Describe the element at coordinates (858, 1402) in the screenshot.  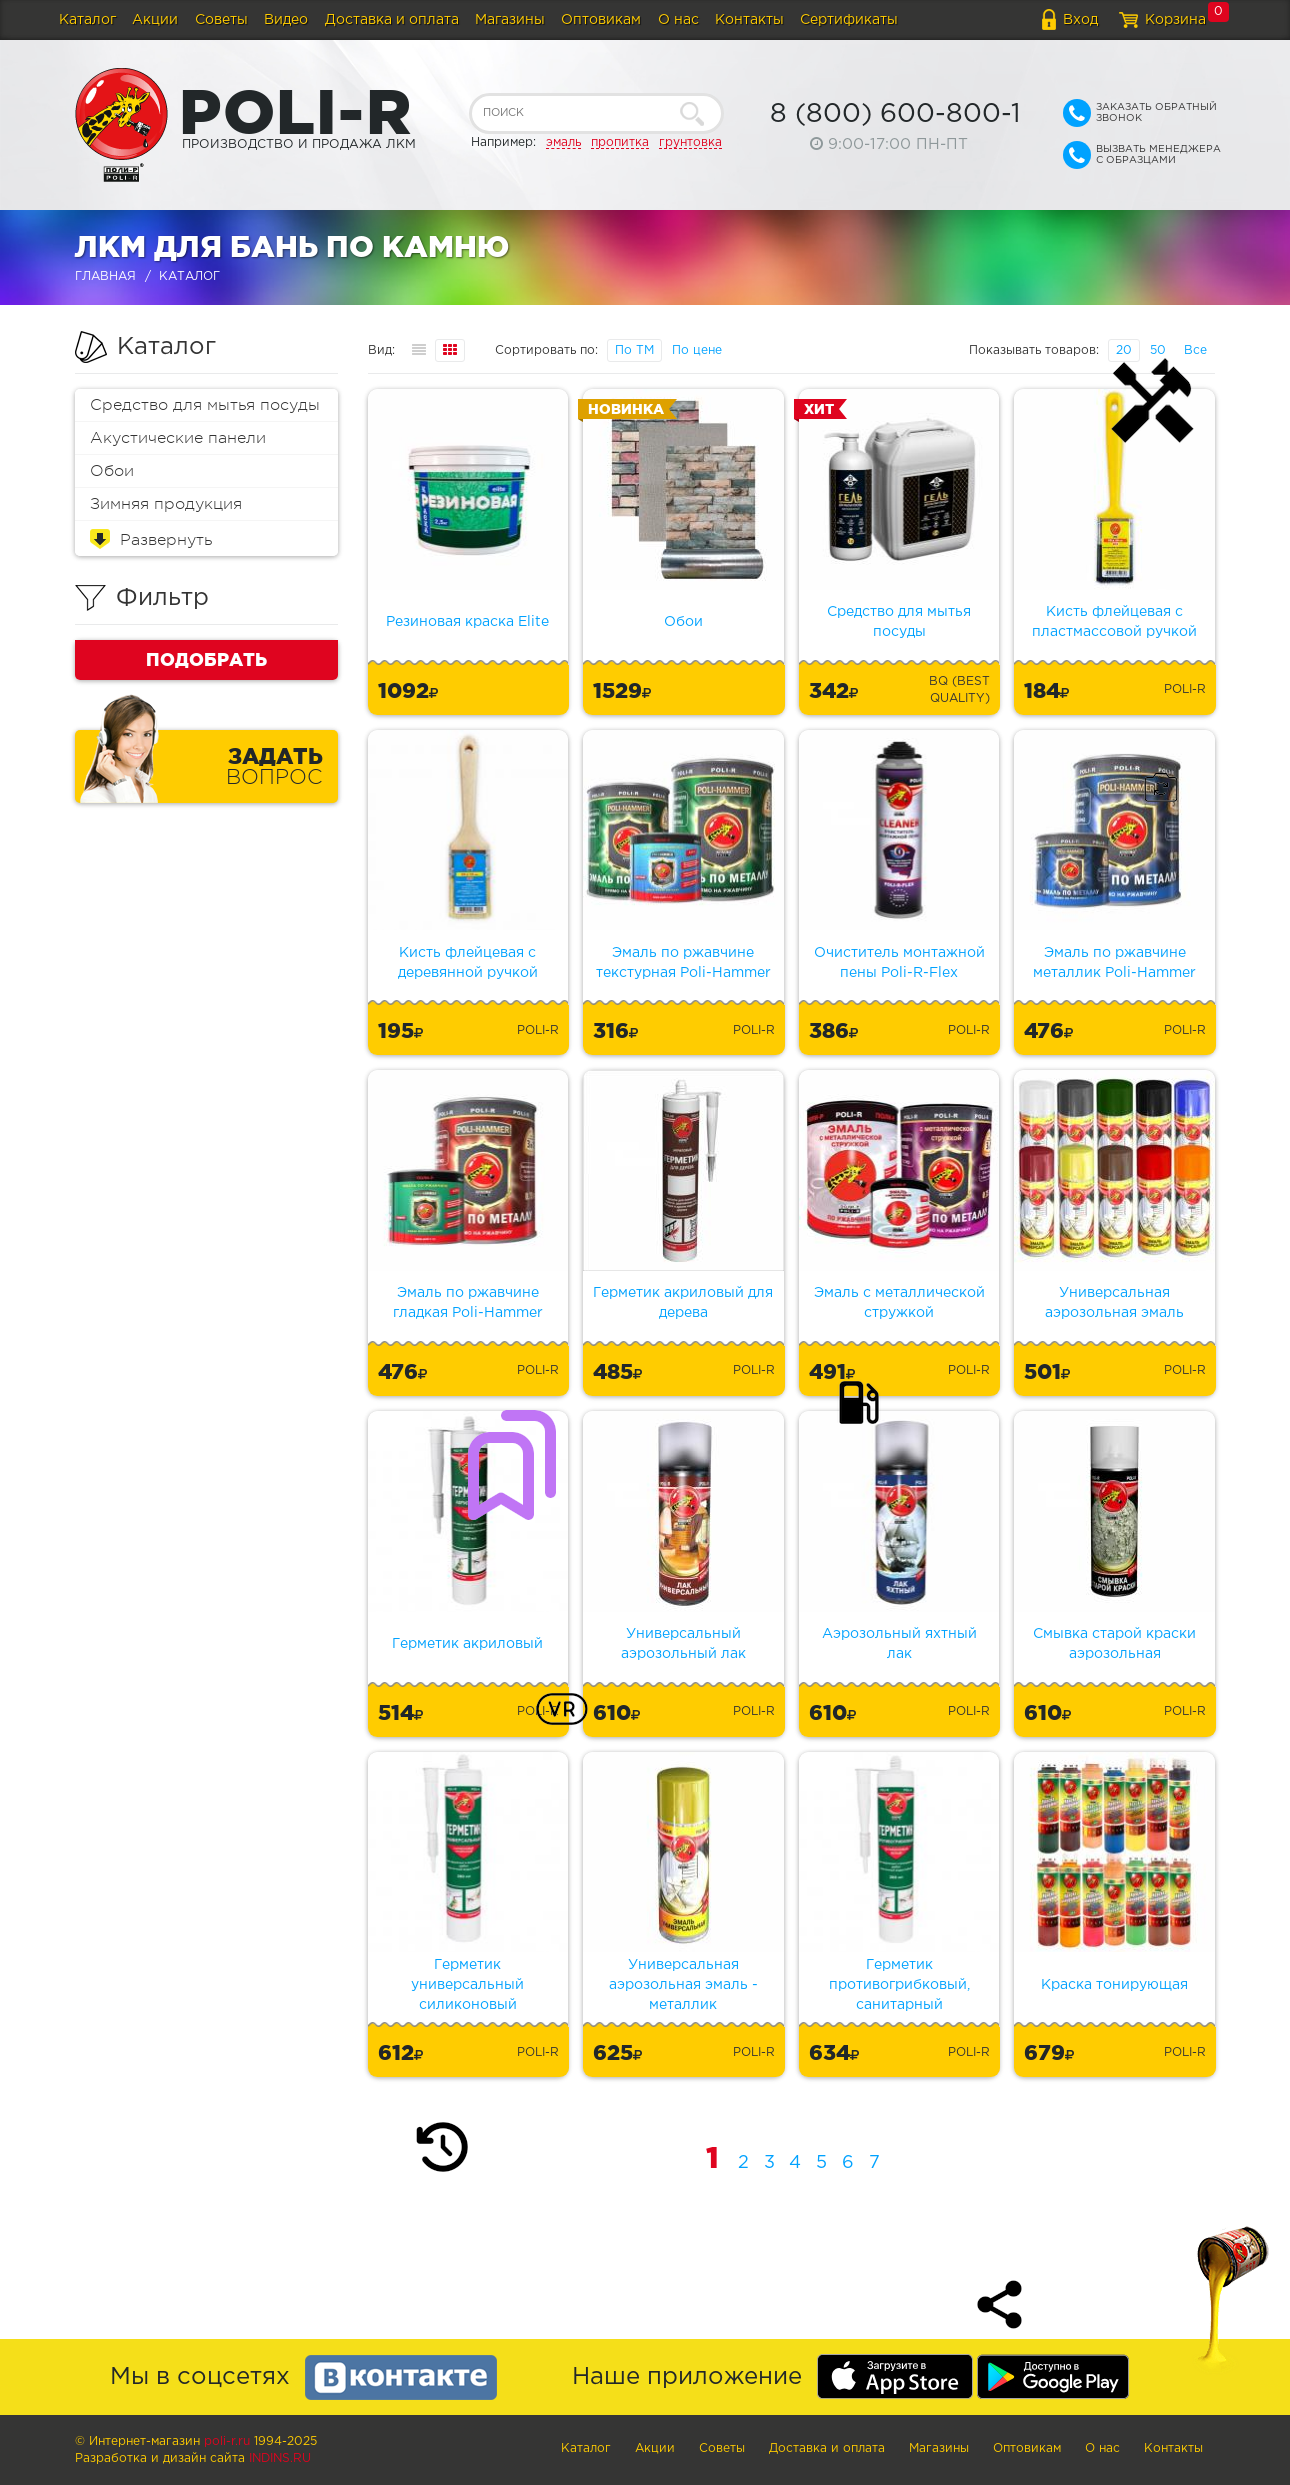
I see `find nearby gas stations` at that location.